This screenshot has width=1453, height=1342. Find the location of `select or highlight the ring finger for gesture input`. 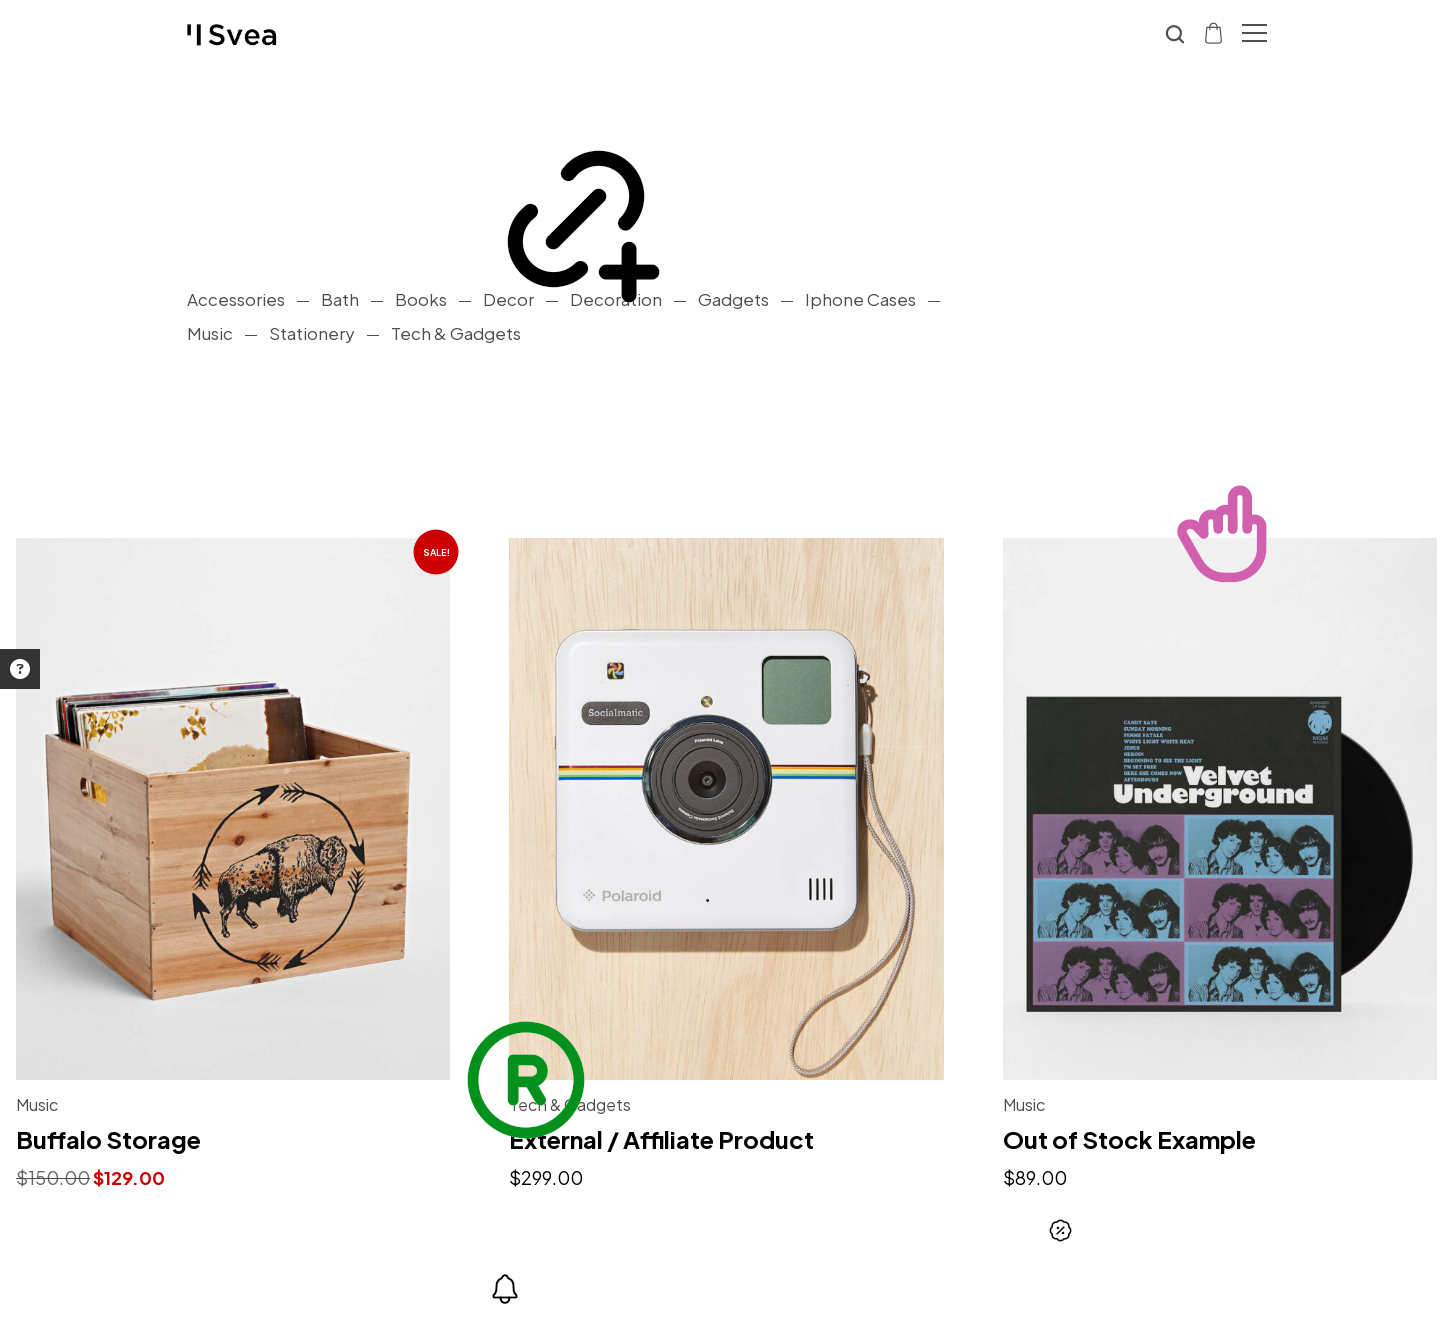

select or highlight the ring finger for gesture input is located at coordinates (1223, 529).